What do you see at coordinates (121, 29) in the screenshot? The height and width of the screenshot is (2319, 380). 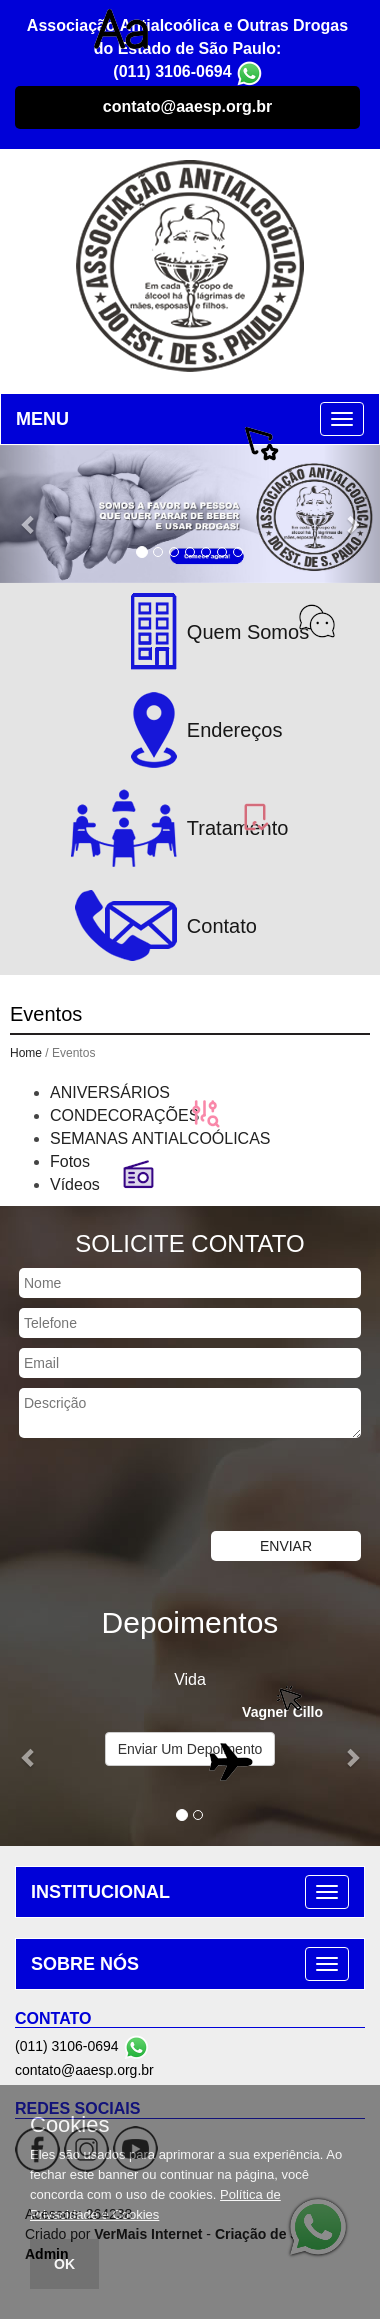 I see `adjust text or font settings` at bounding box center [121, 29].